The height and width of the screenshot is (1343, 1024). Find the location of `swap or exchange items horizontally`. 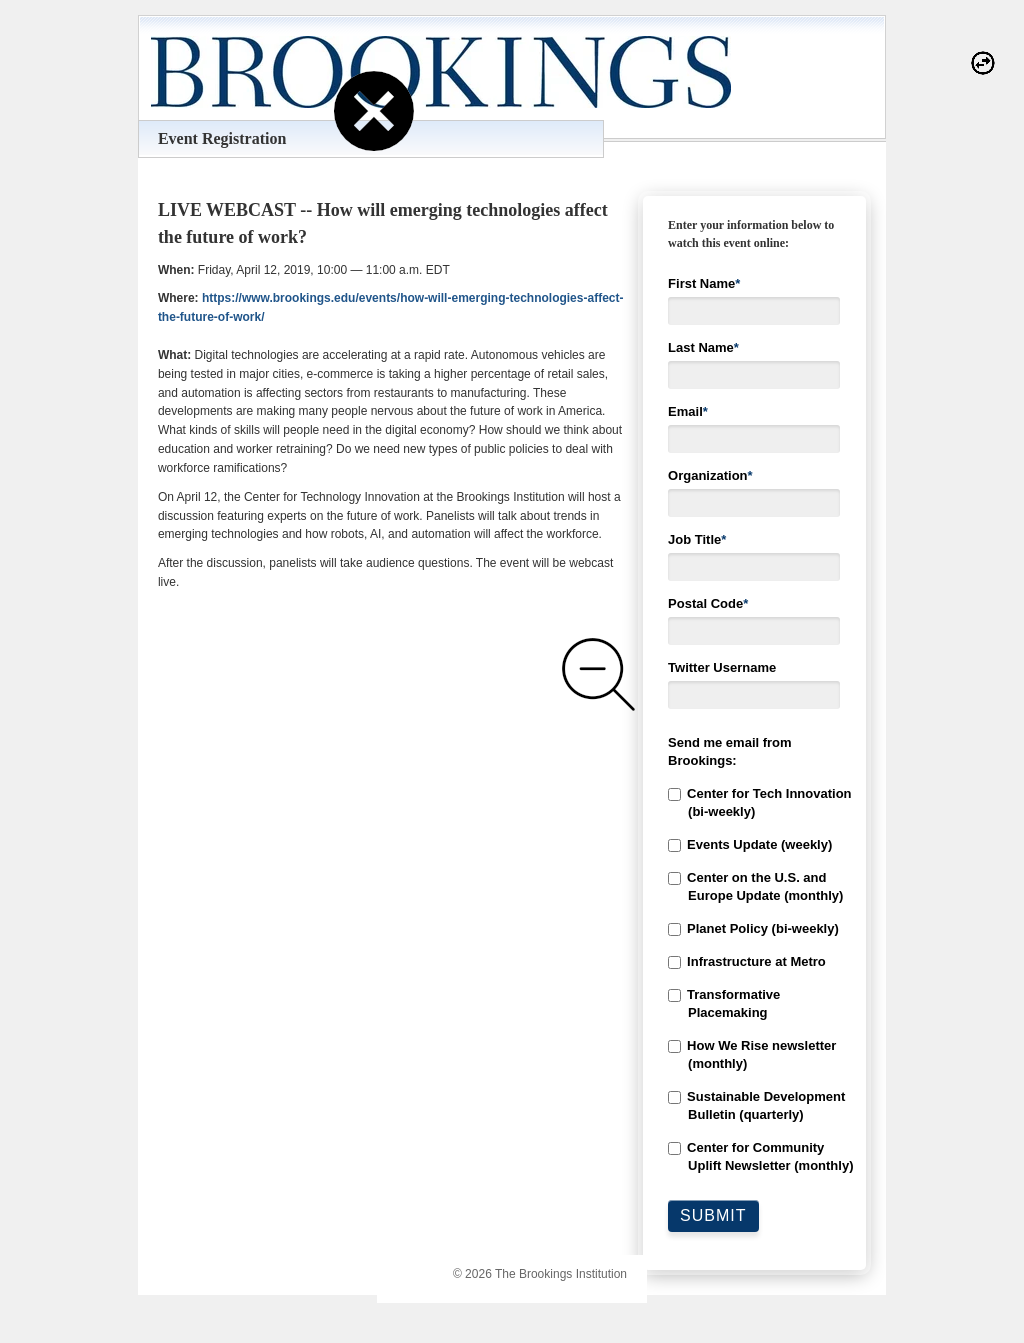

swap or exchange items horizontally is located at coordinates (983, 63).